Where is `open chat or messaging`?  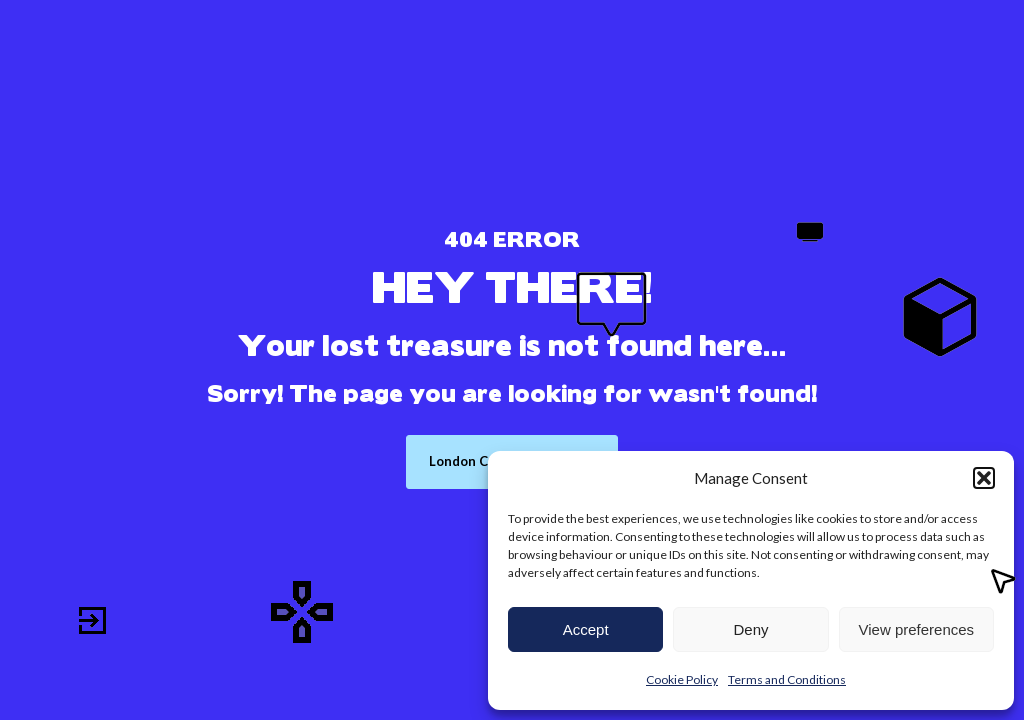 open chat or messaging is located at coordinates (611, 301).